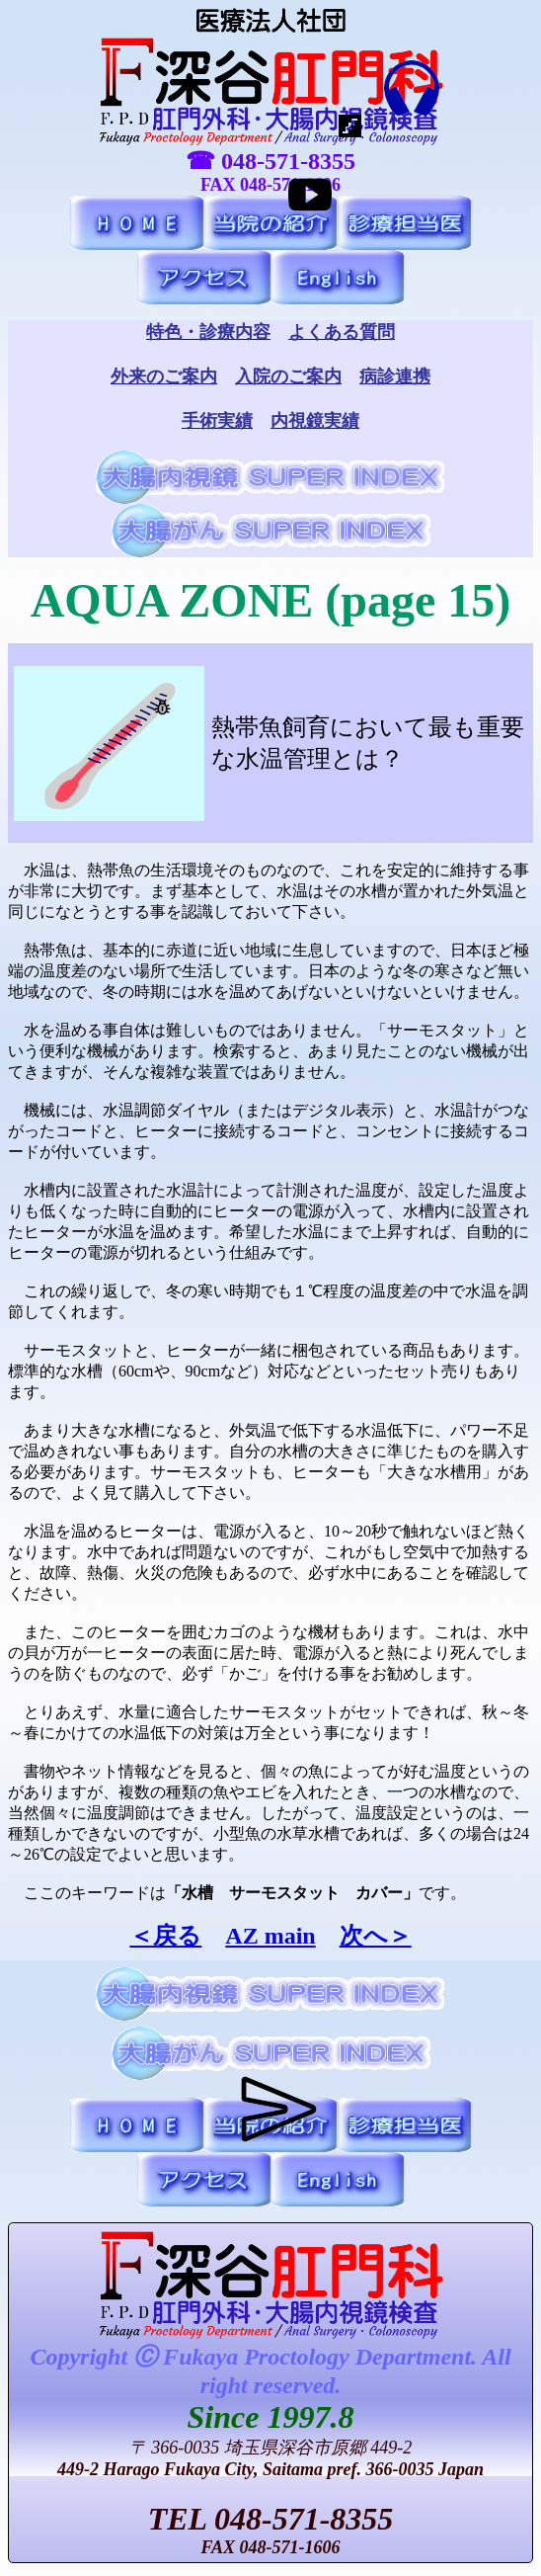  I want to click on find pest control services nearby, so click(162, 706).